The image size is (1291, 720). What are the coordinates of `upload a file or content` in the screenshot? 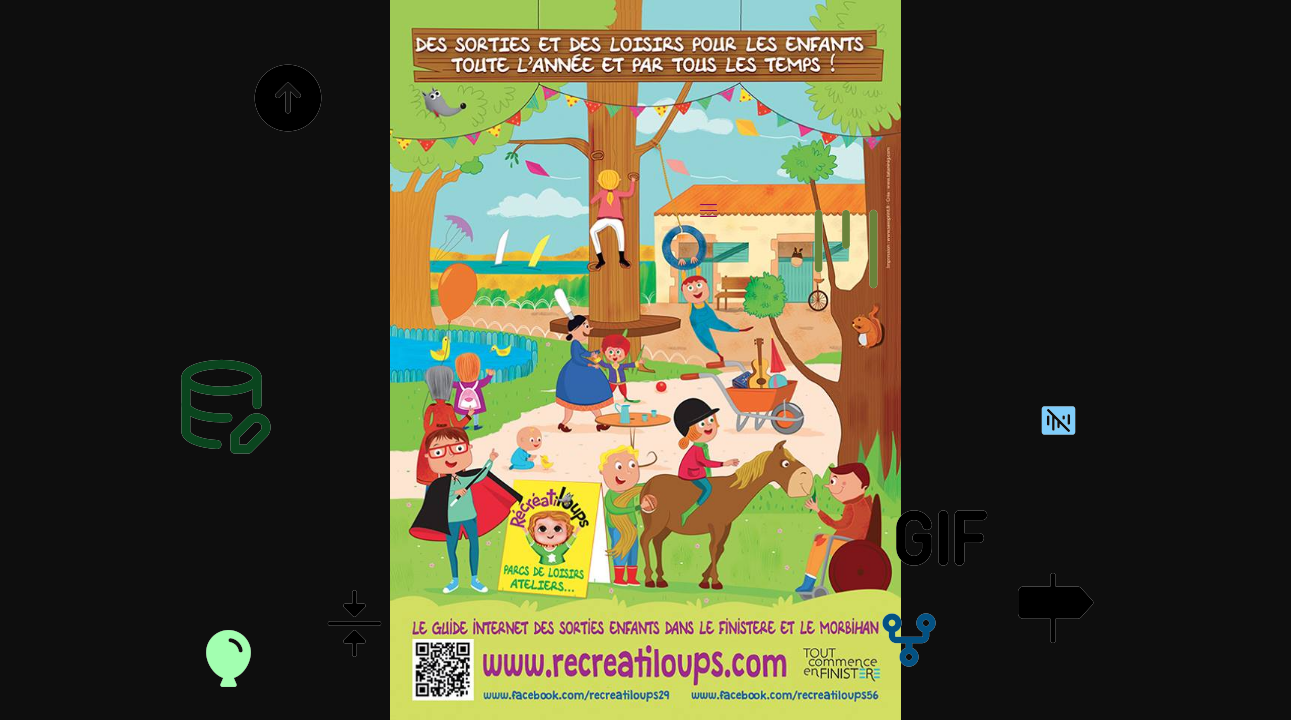 It's located at (288, 98).